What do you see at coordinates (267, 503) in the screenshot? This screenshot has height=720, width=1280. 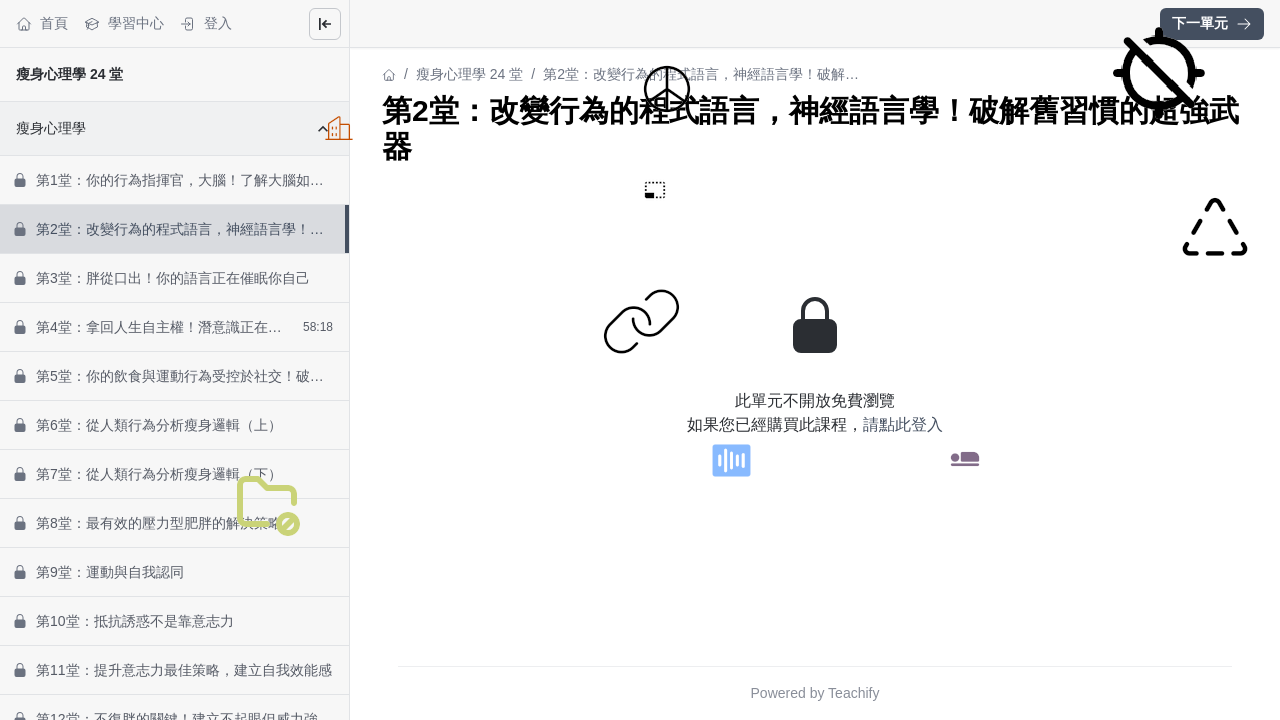 I see `cancel folder upload or creation` at bounding box center [267, 503].